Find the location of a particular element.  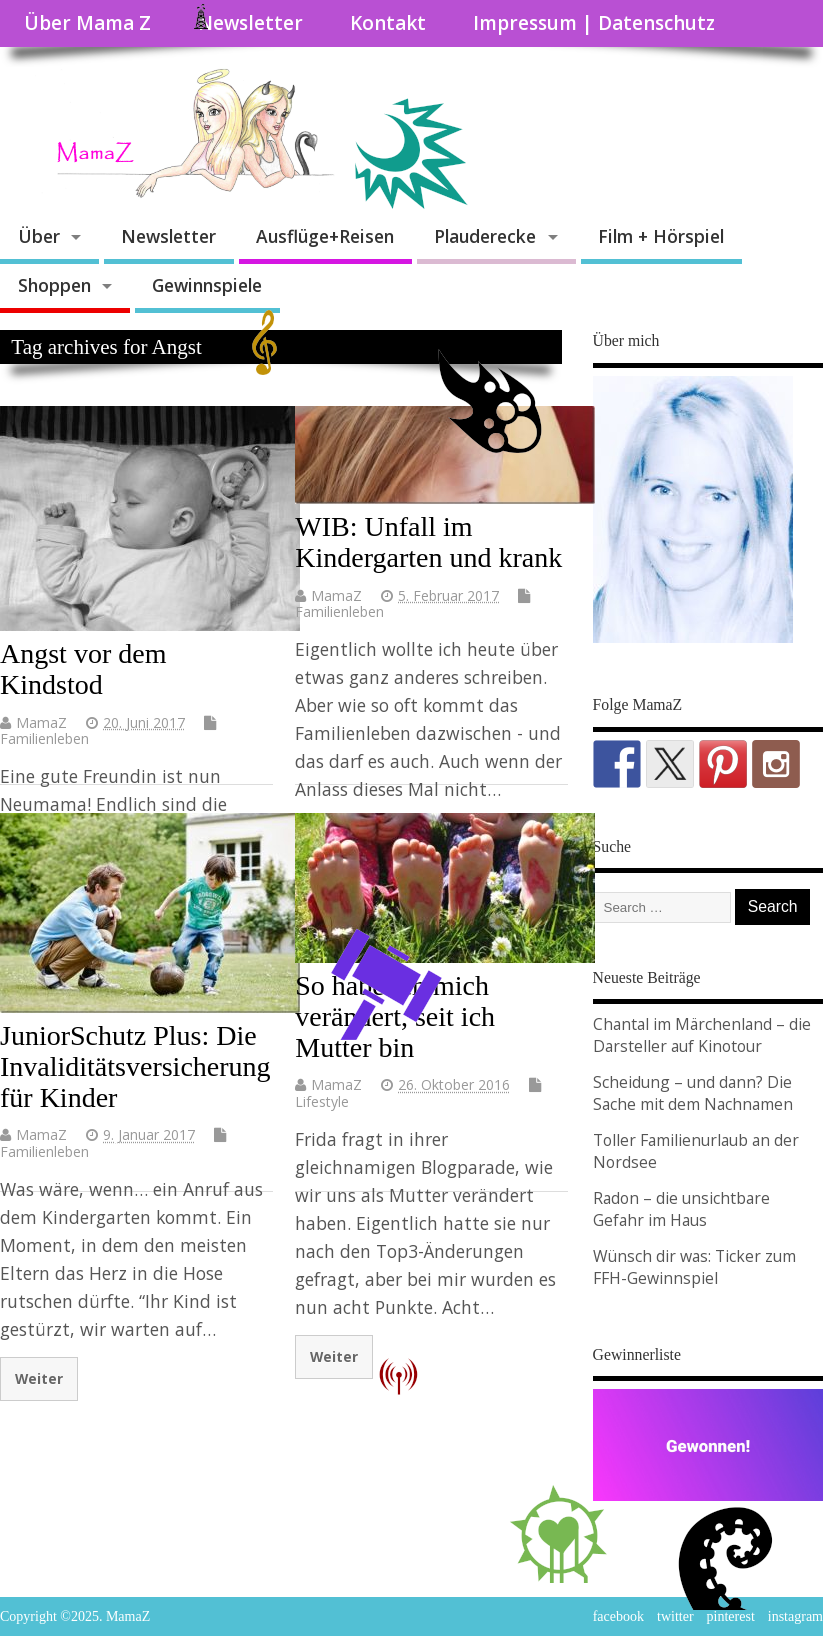

access oil drilling or extraction features is located at coordinates (201, 17).